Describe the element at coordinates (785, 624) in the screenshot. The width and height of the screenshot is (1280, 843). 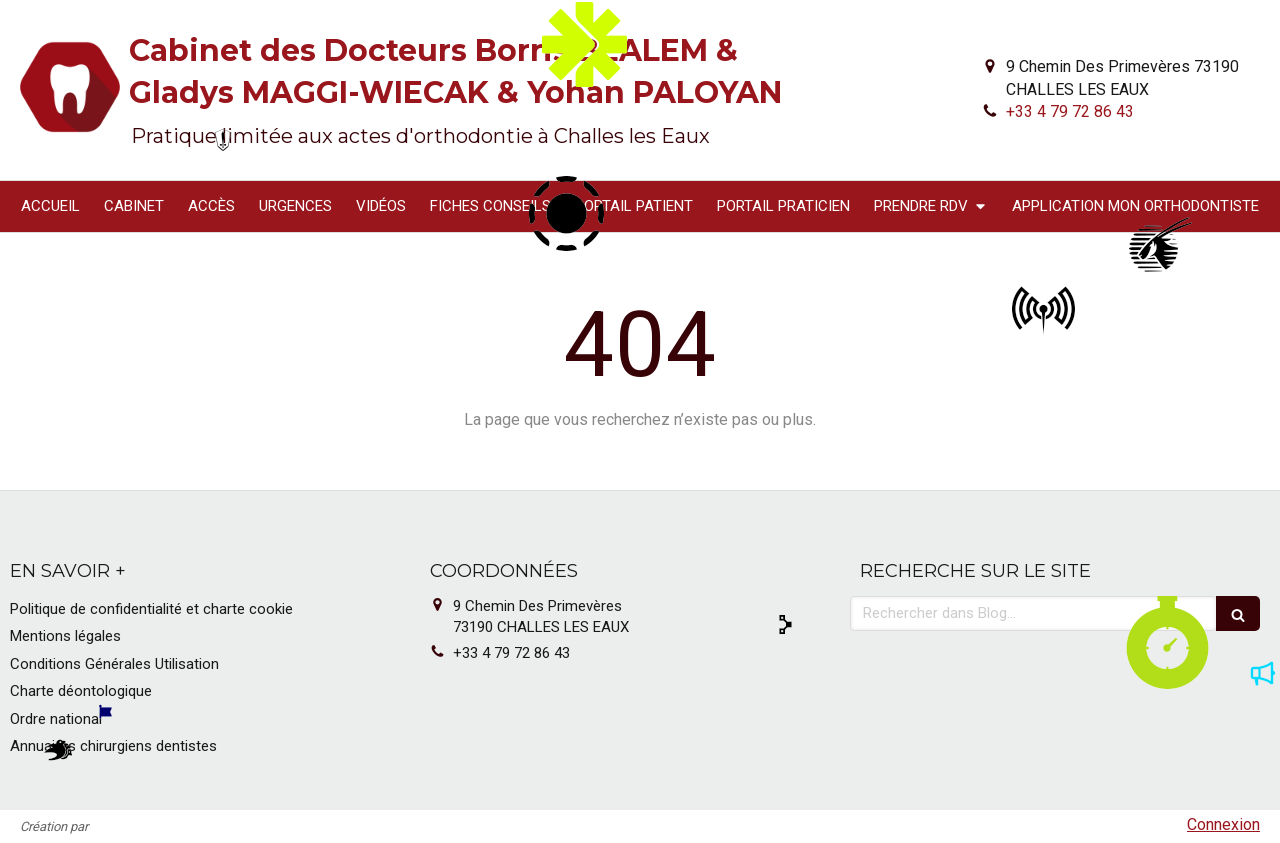
I see `puppet configuration management tool logo` at that location.